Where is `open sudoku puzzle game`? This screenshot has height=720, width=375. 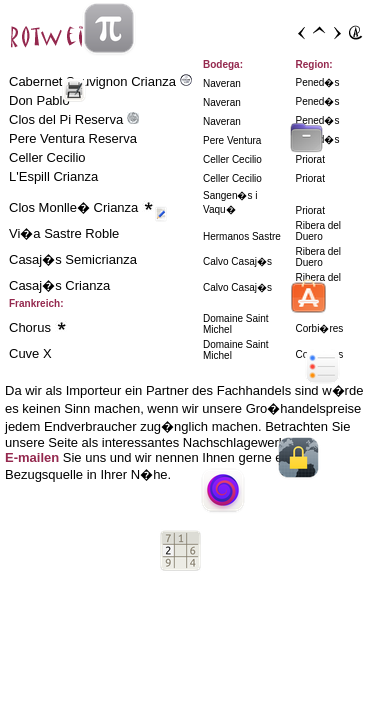 open sudoku puzzle game is located at coordinates (180, 550).